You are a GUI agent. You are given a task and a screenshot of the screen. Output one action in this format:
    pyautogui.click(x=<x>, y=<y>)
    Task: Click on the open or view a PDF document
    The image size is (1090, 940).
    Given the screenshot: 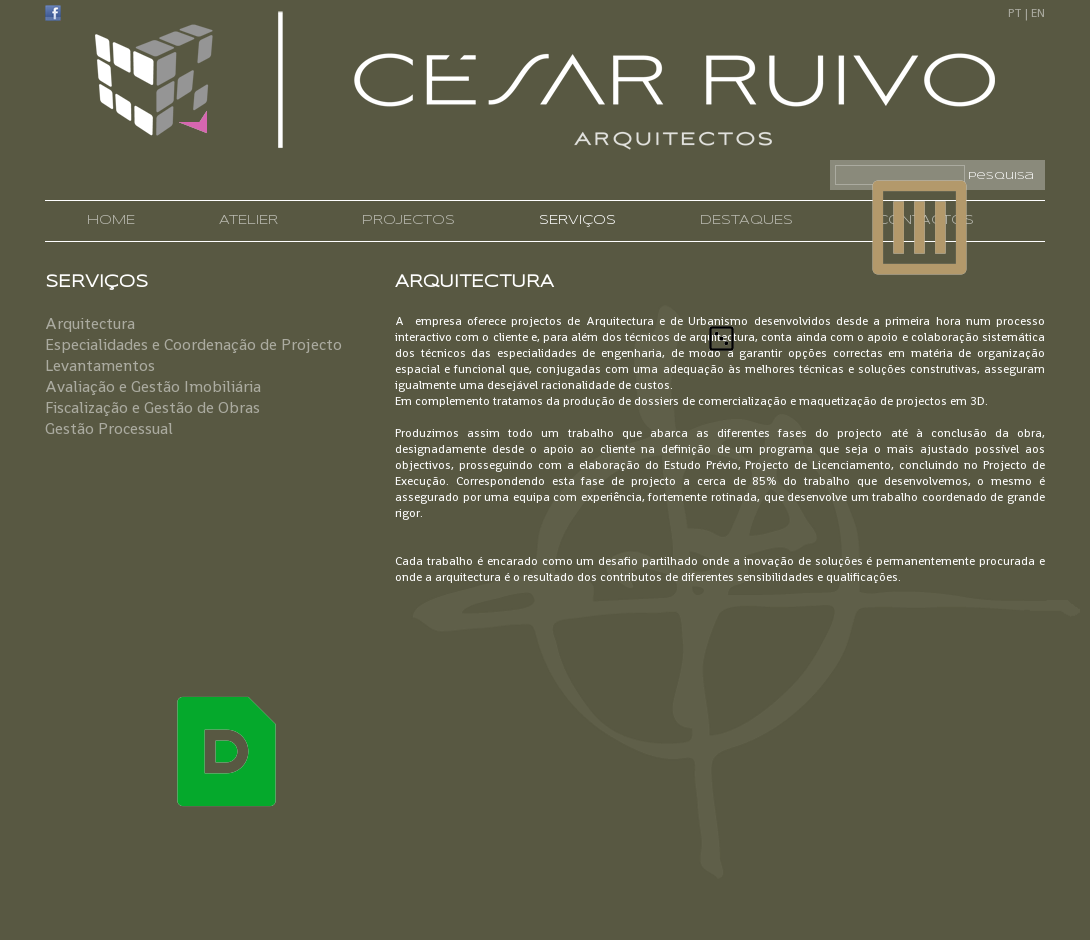 What is the action you would take?
    pyautogui.click(x=226, y=751)
    